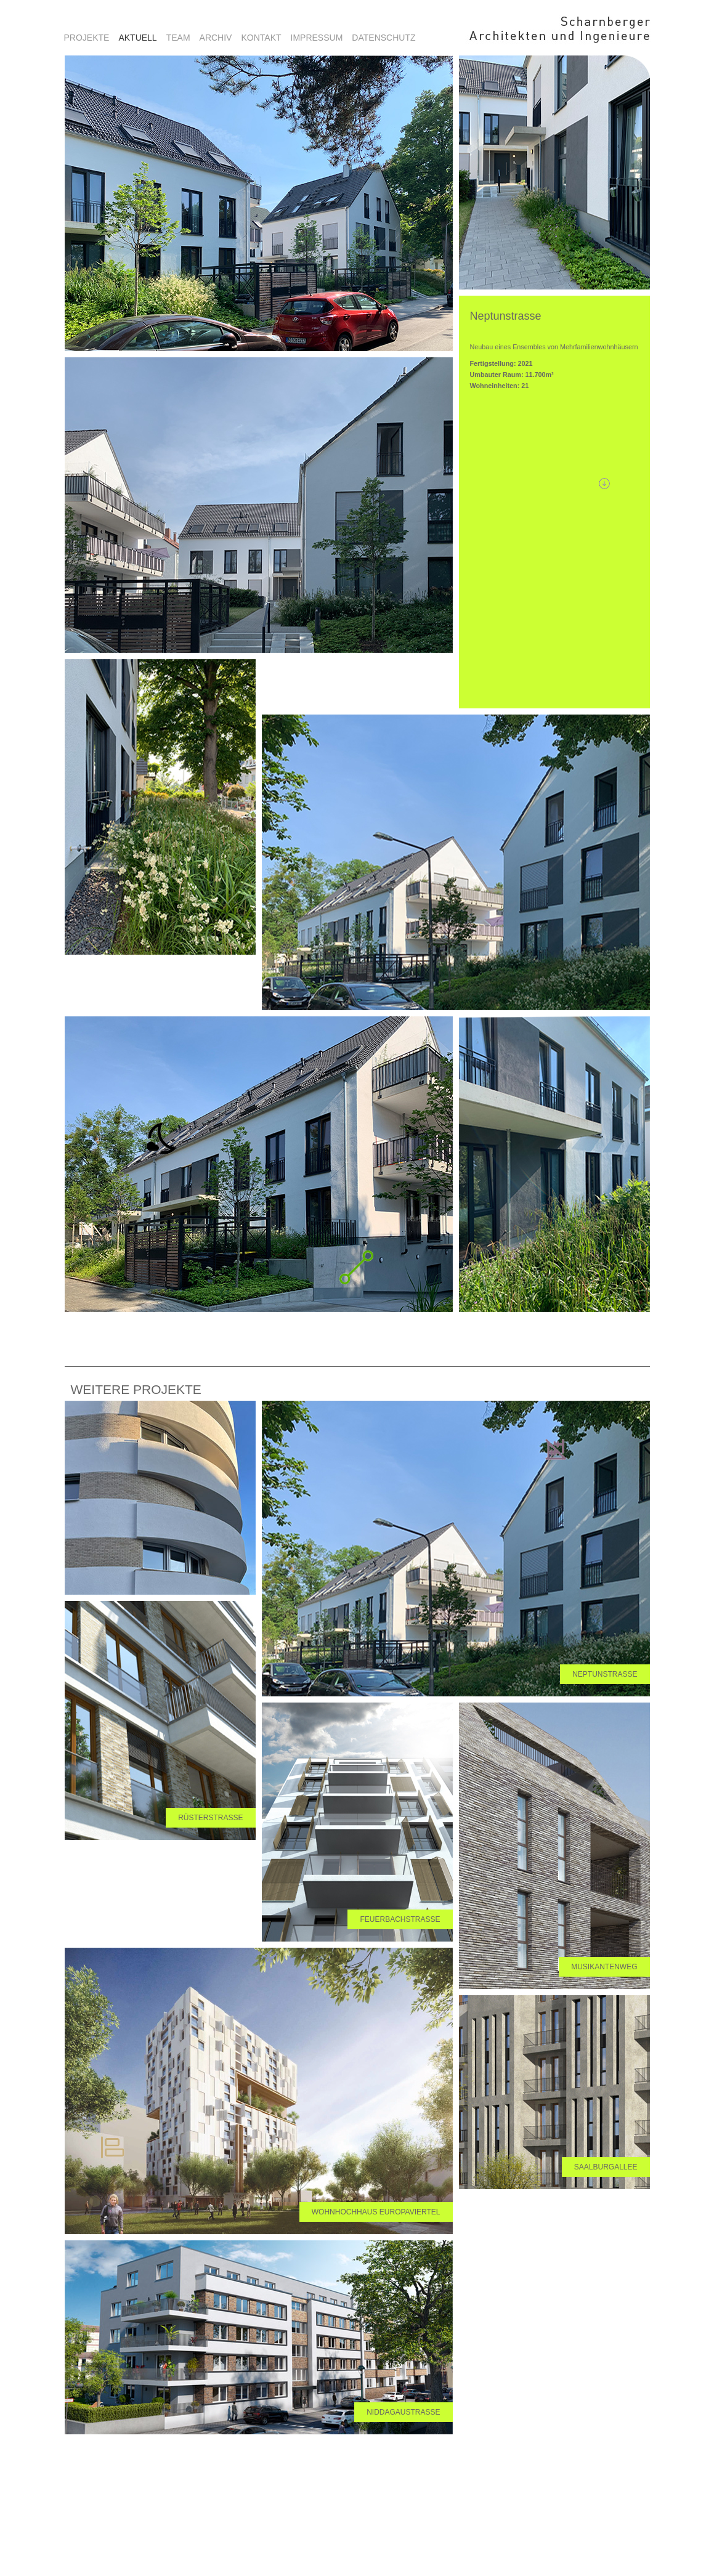  Describe the element at coordinates (604, 484) in the screenshot. I see `download file or content` at that location.